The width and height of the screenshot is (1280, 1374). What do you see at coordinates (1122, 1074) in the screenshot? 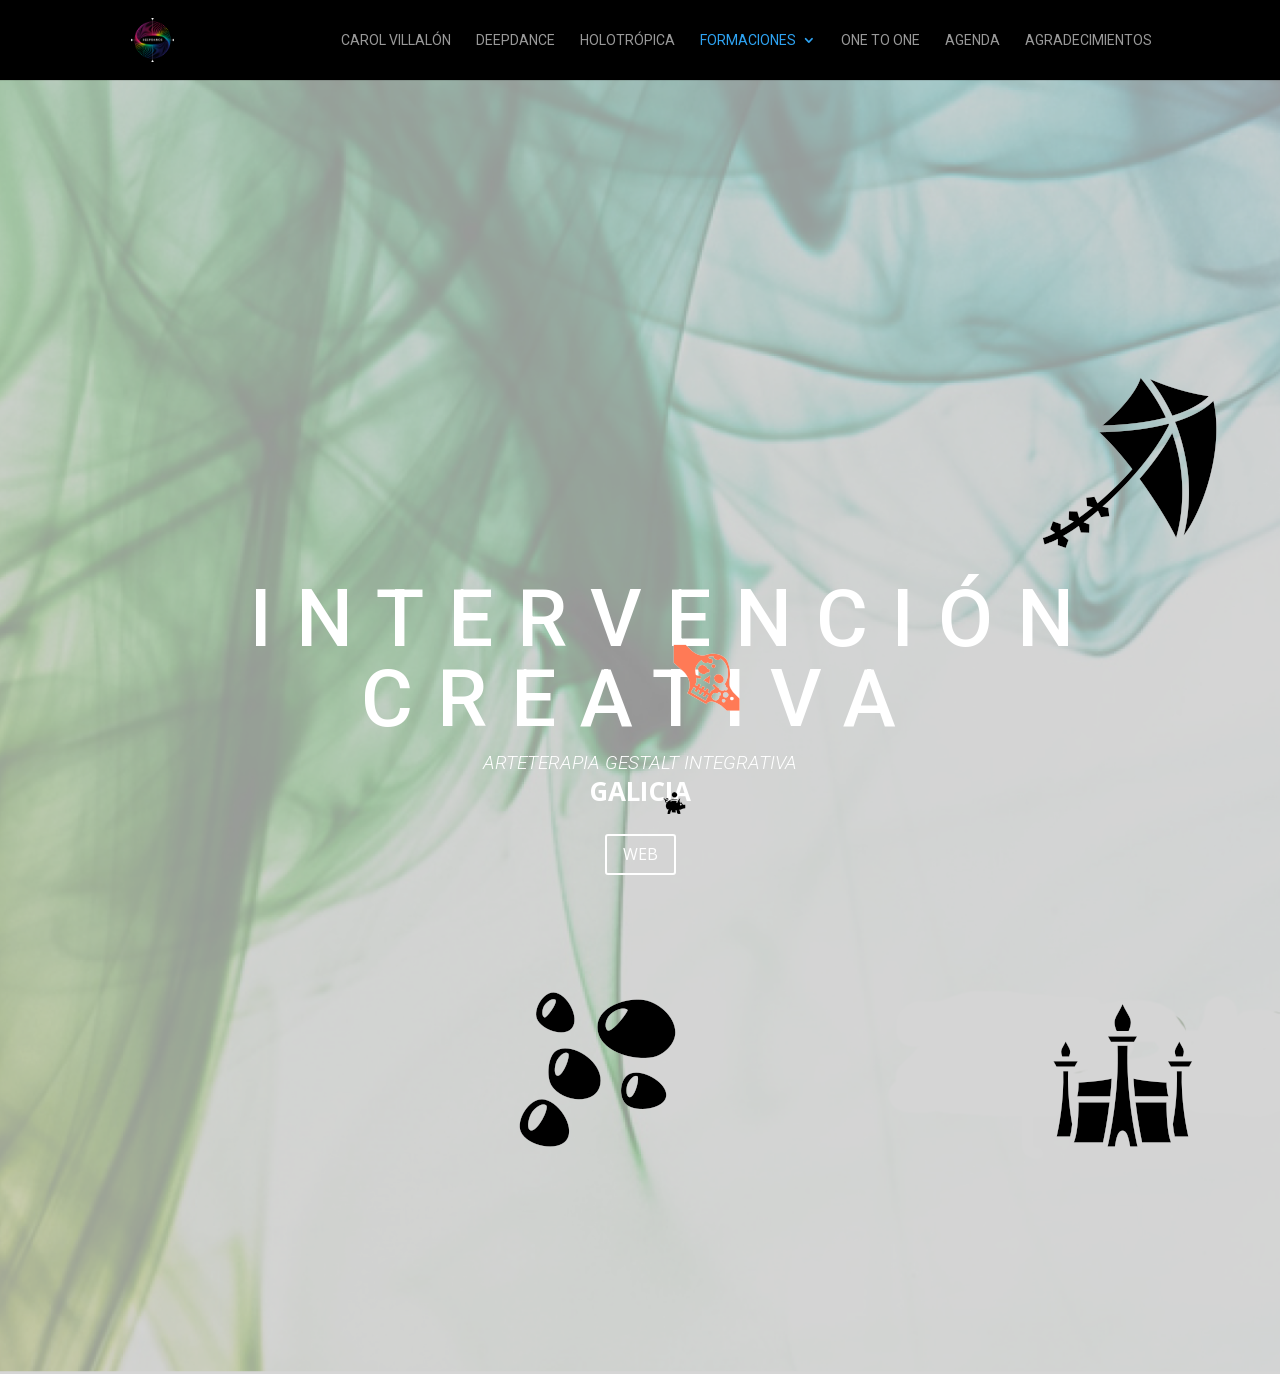
I see `access the castle or fortress location` at bounding box center [1122, 1074].